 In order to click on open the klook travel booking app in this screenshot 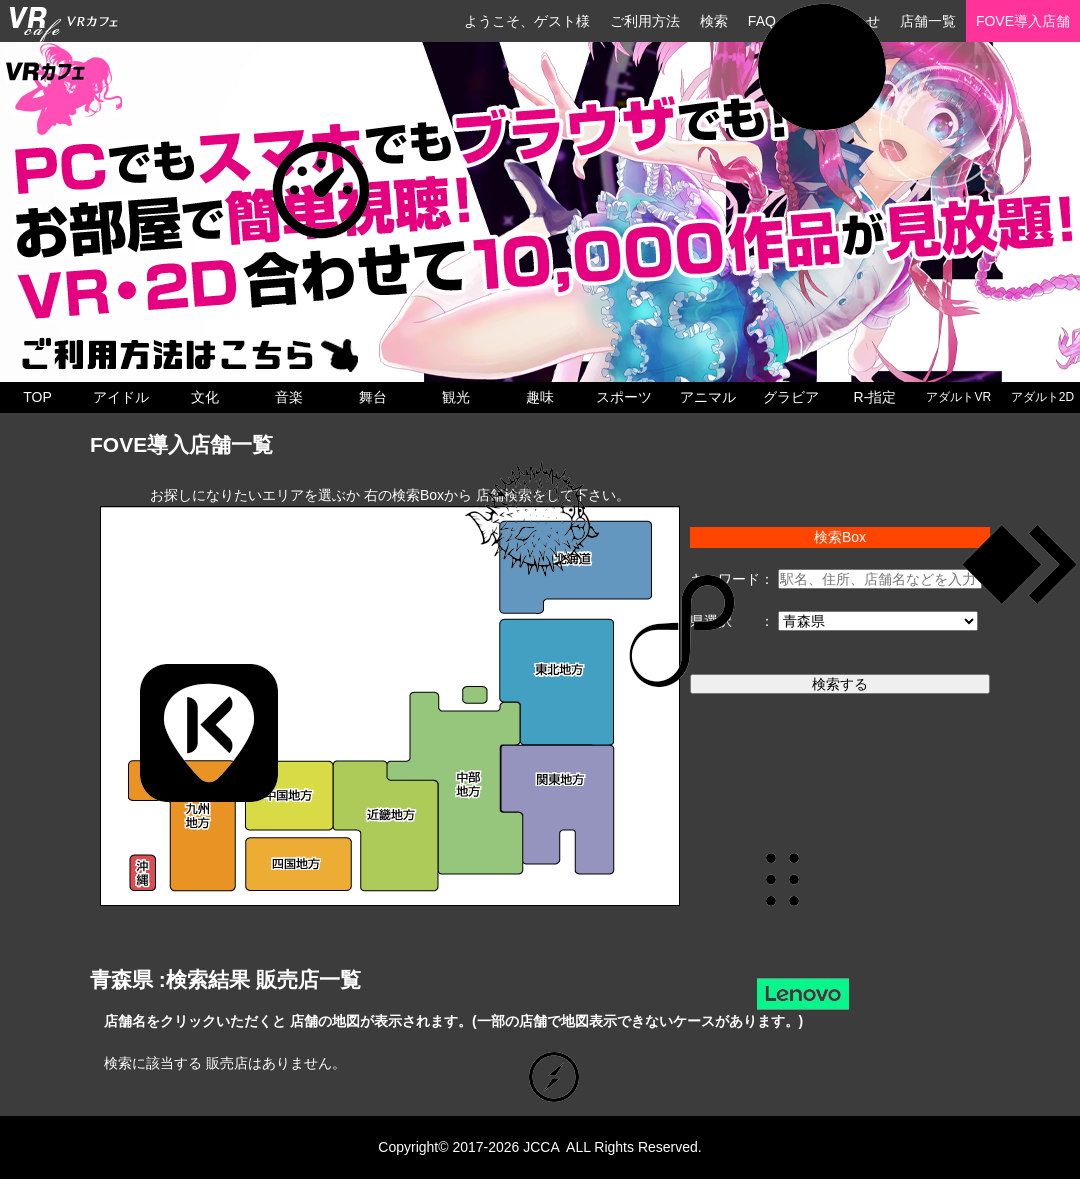, I will do `click(209, 733)`.